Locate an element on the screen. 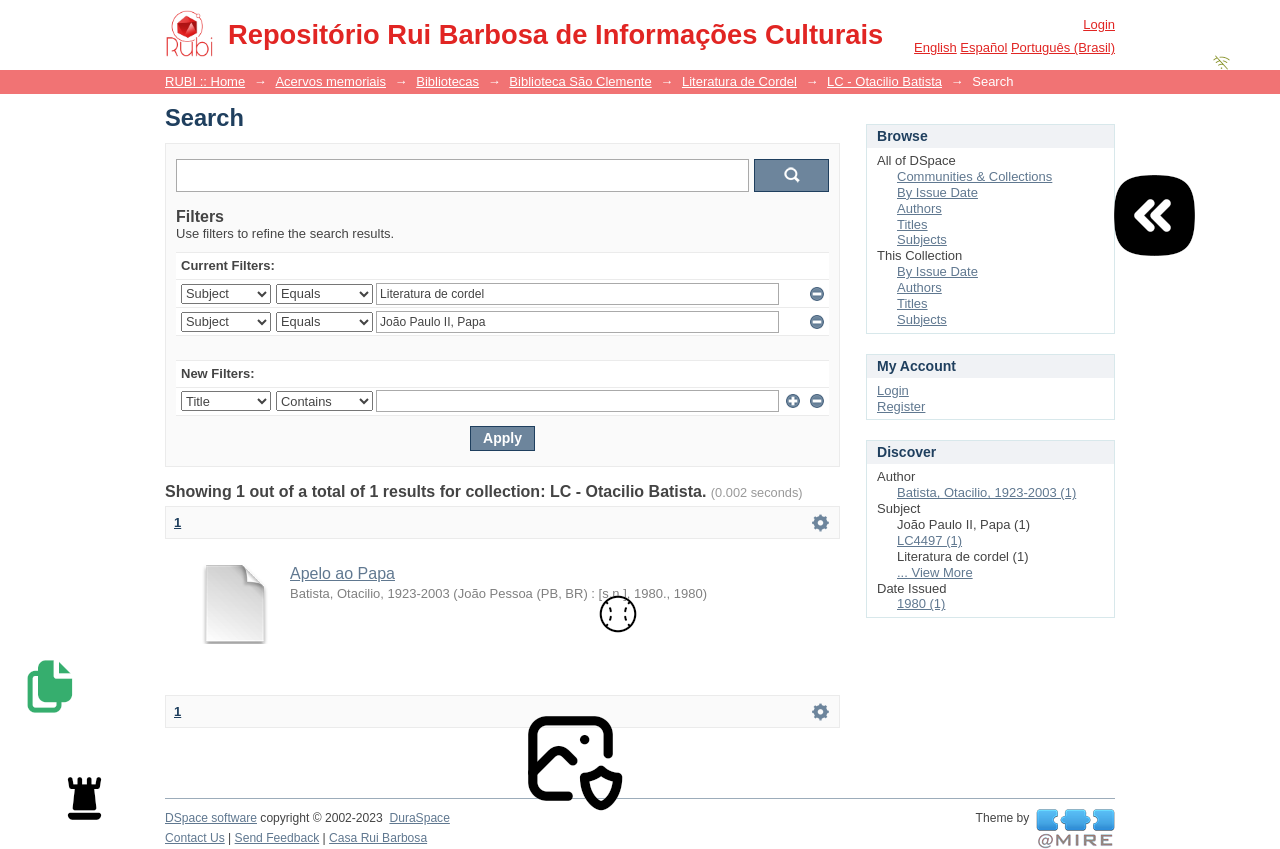  go back to the previous screen is located at coordinates (1154, 215).